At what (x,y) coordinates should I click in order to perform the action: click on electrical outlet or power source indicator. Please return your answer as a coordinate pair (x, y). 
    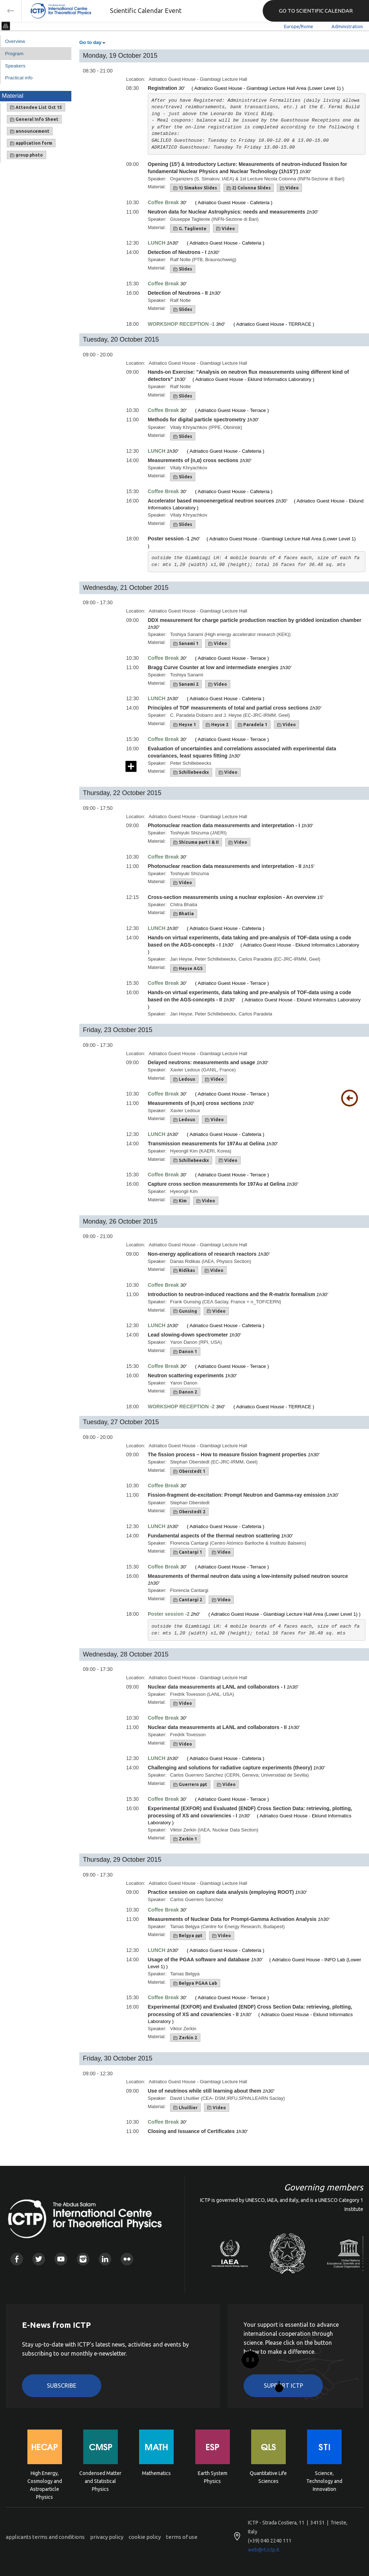
    Looking at the image, I should click on (250, 2360).